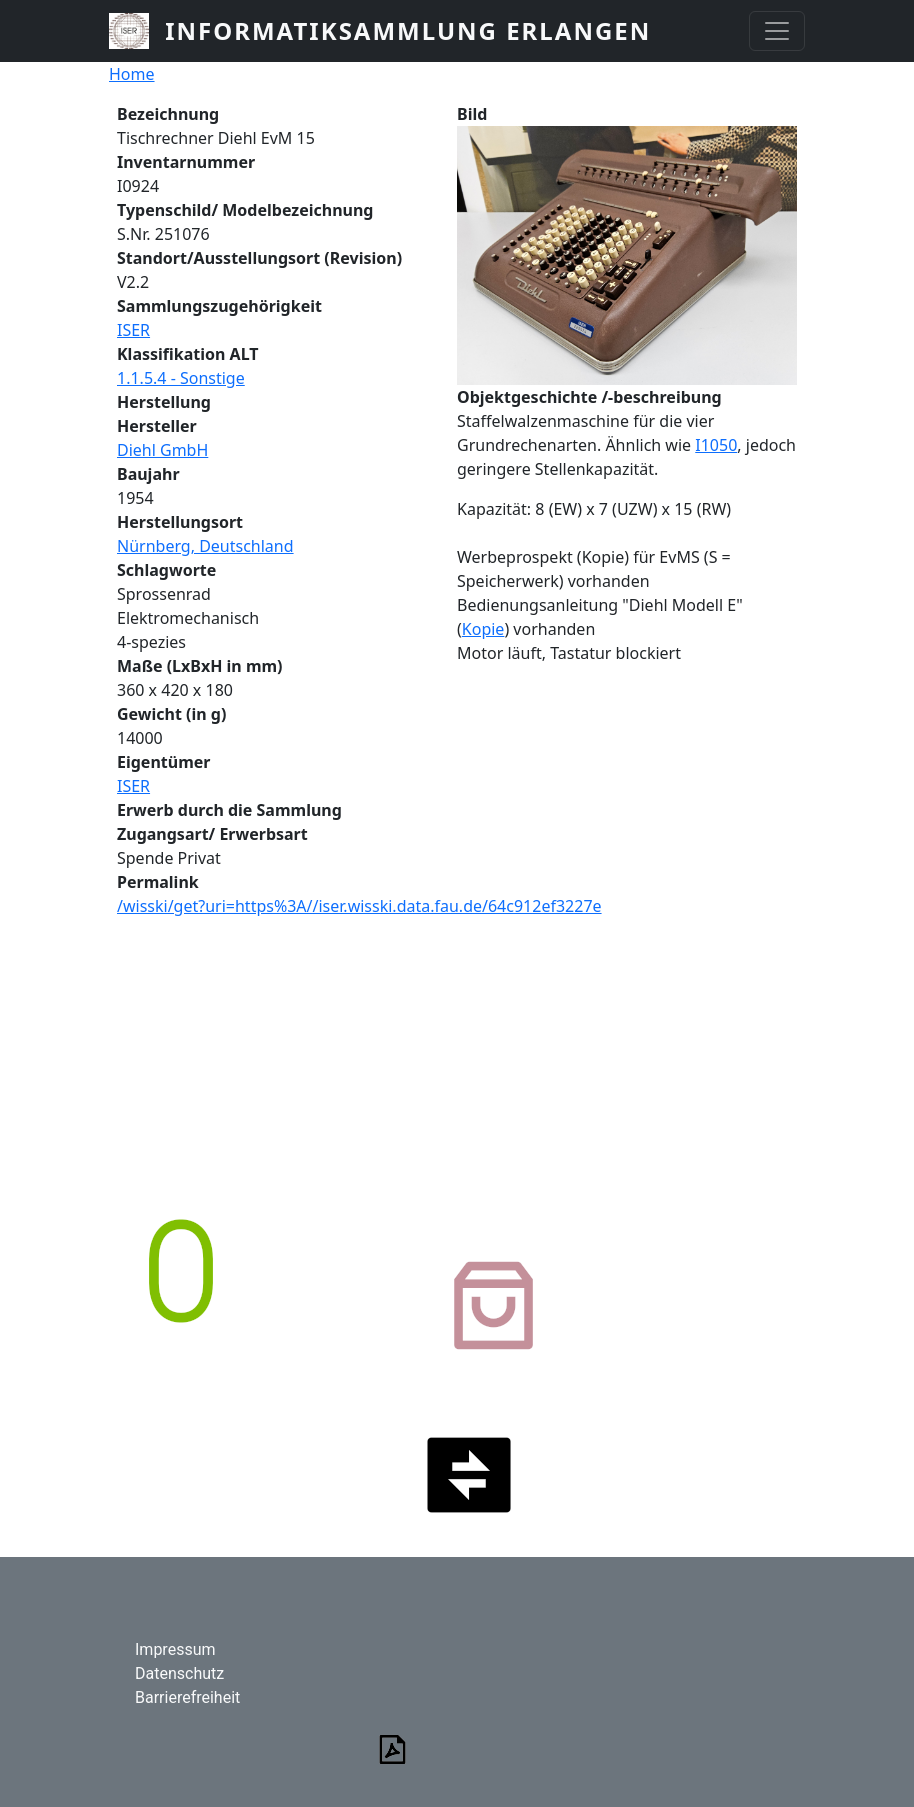 This screenshot has width=914, height=1807. Describe the element at coordinates (181, 1271) in the screenshot. I see `indicates zero items or empty count` at that location.